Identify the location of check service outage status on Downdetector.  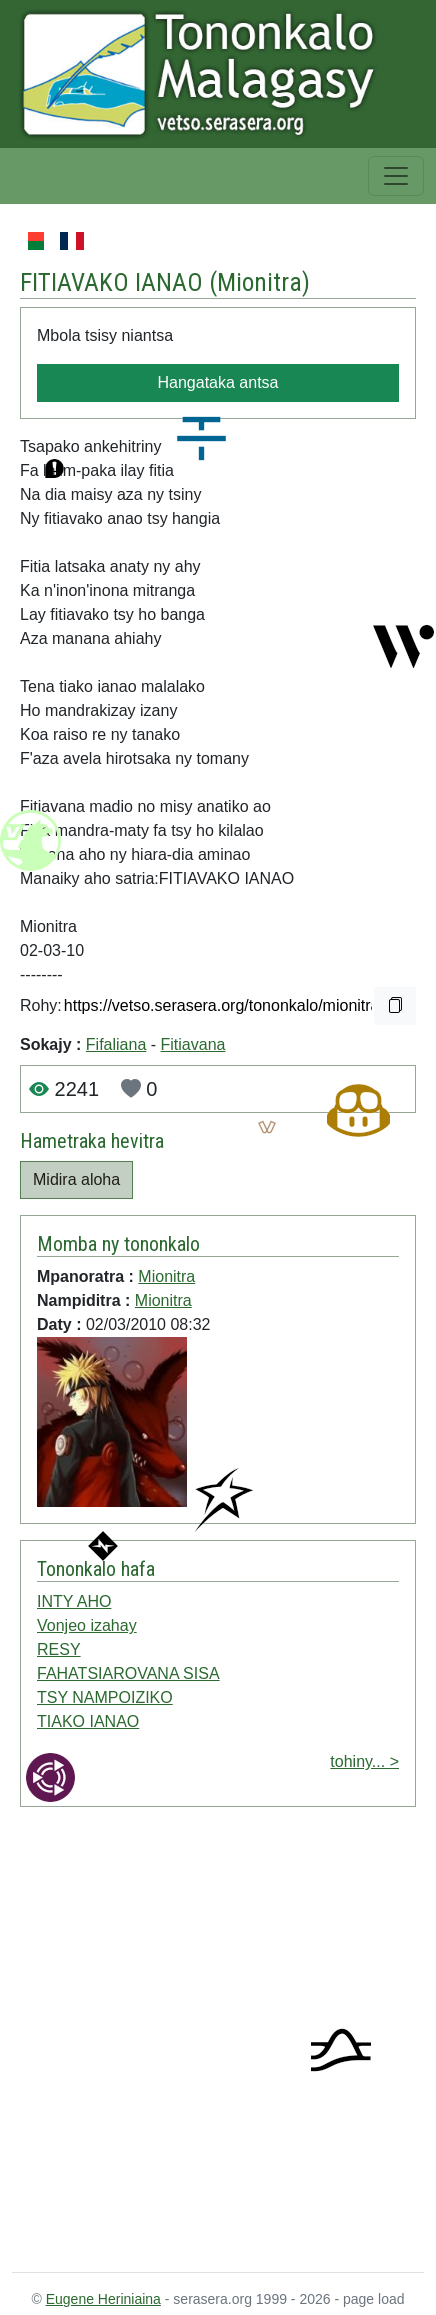
(54, 468).